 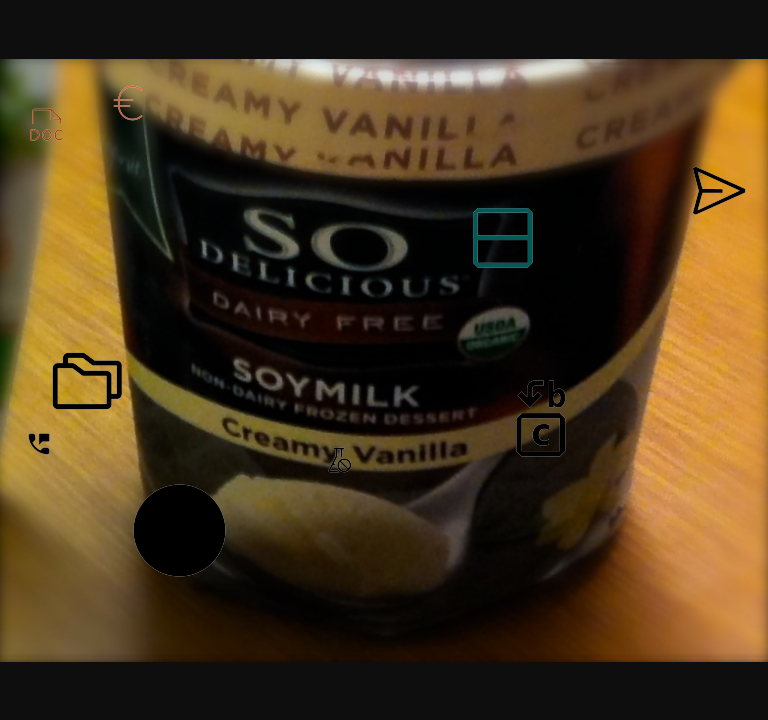 I want to click on view amount in euros, so click(x=131, y=103).